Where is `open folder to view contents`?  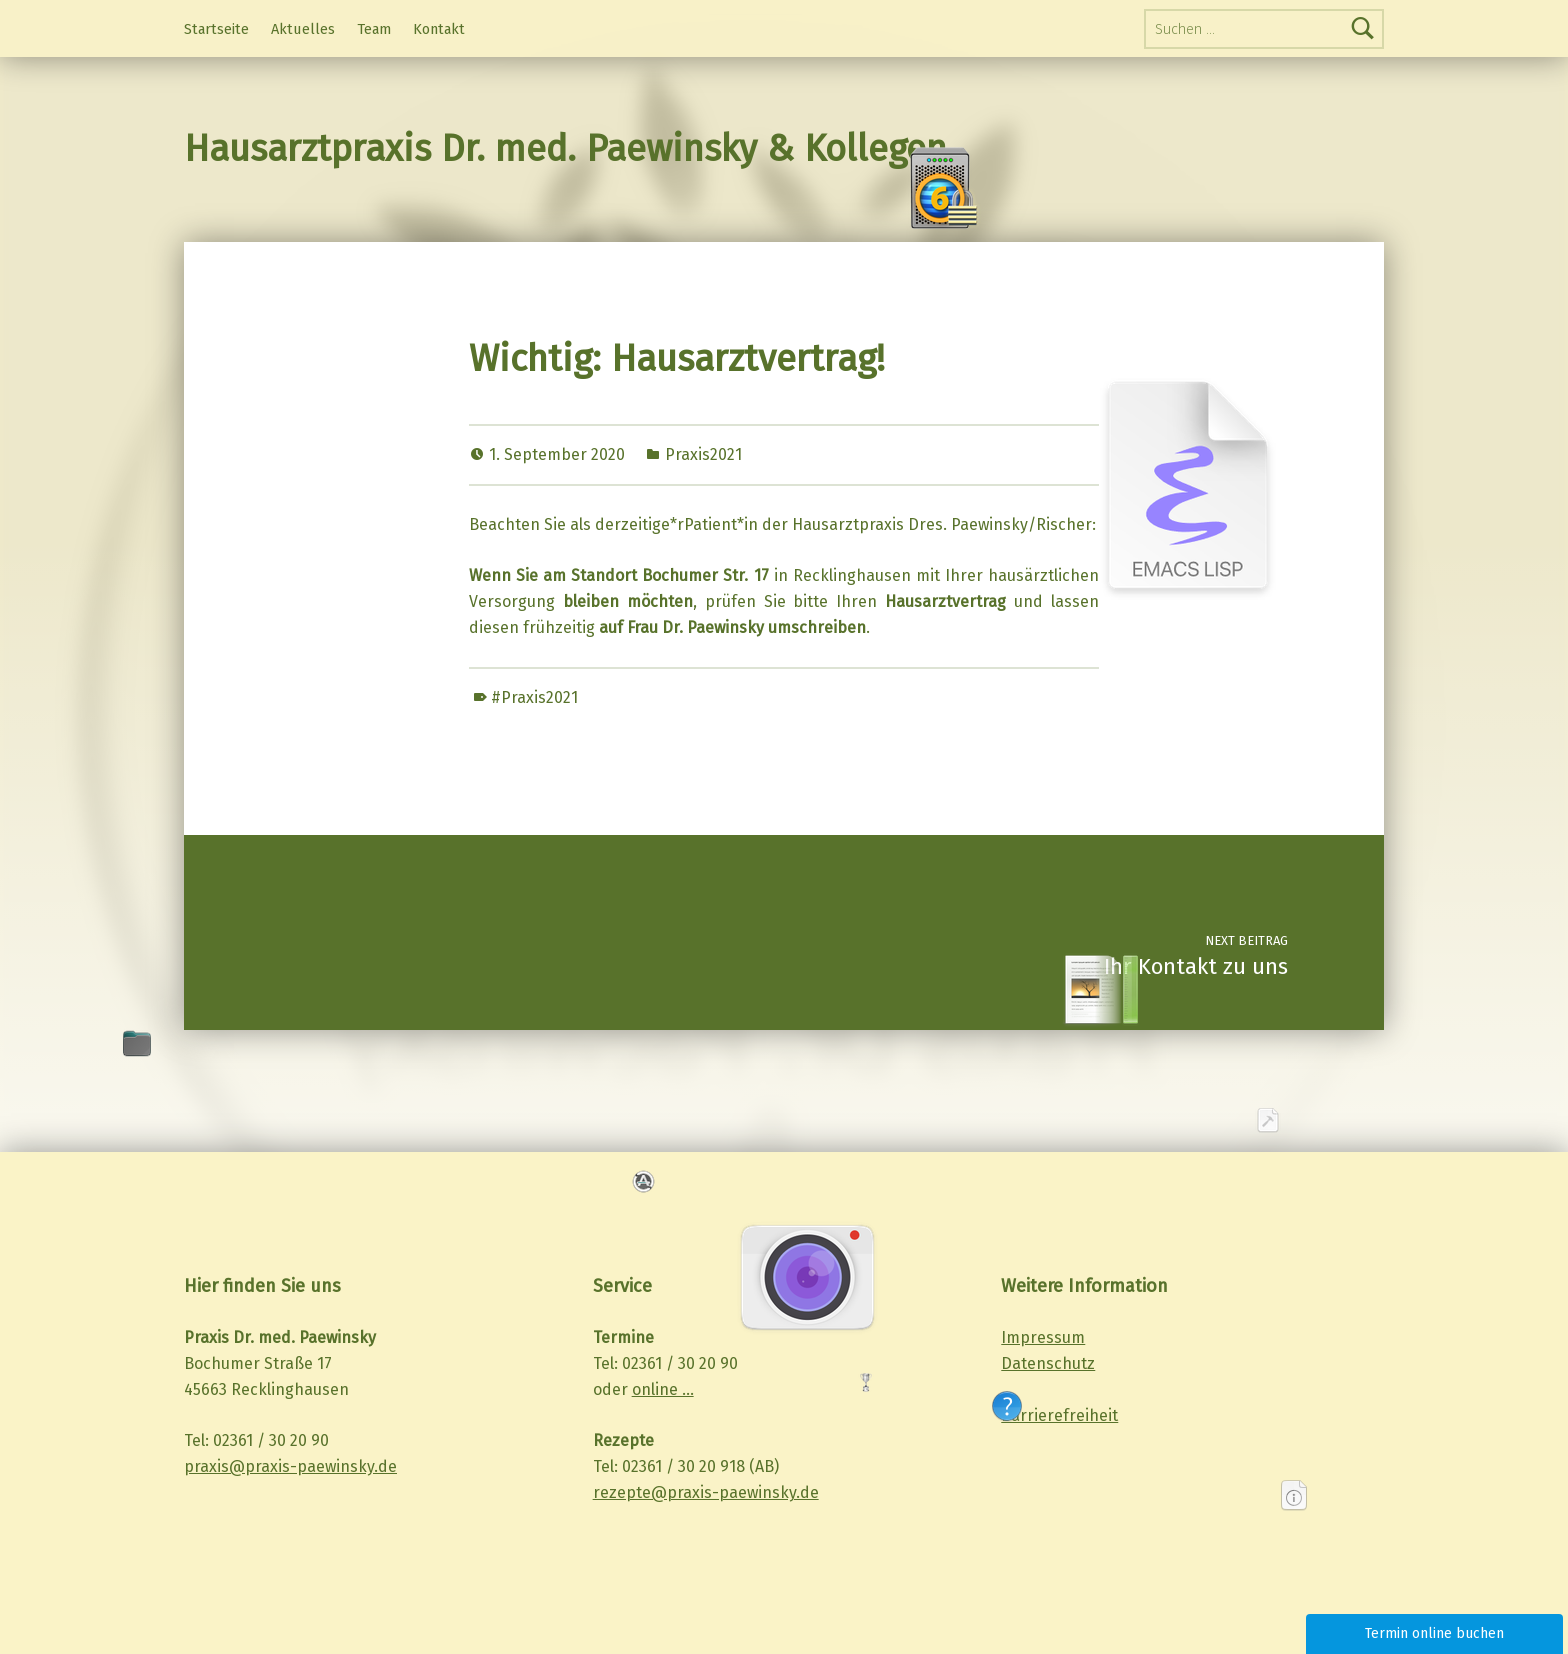
open folder to view contents is located at coordinates (137, 1043).